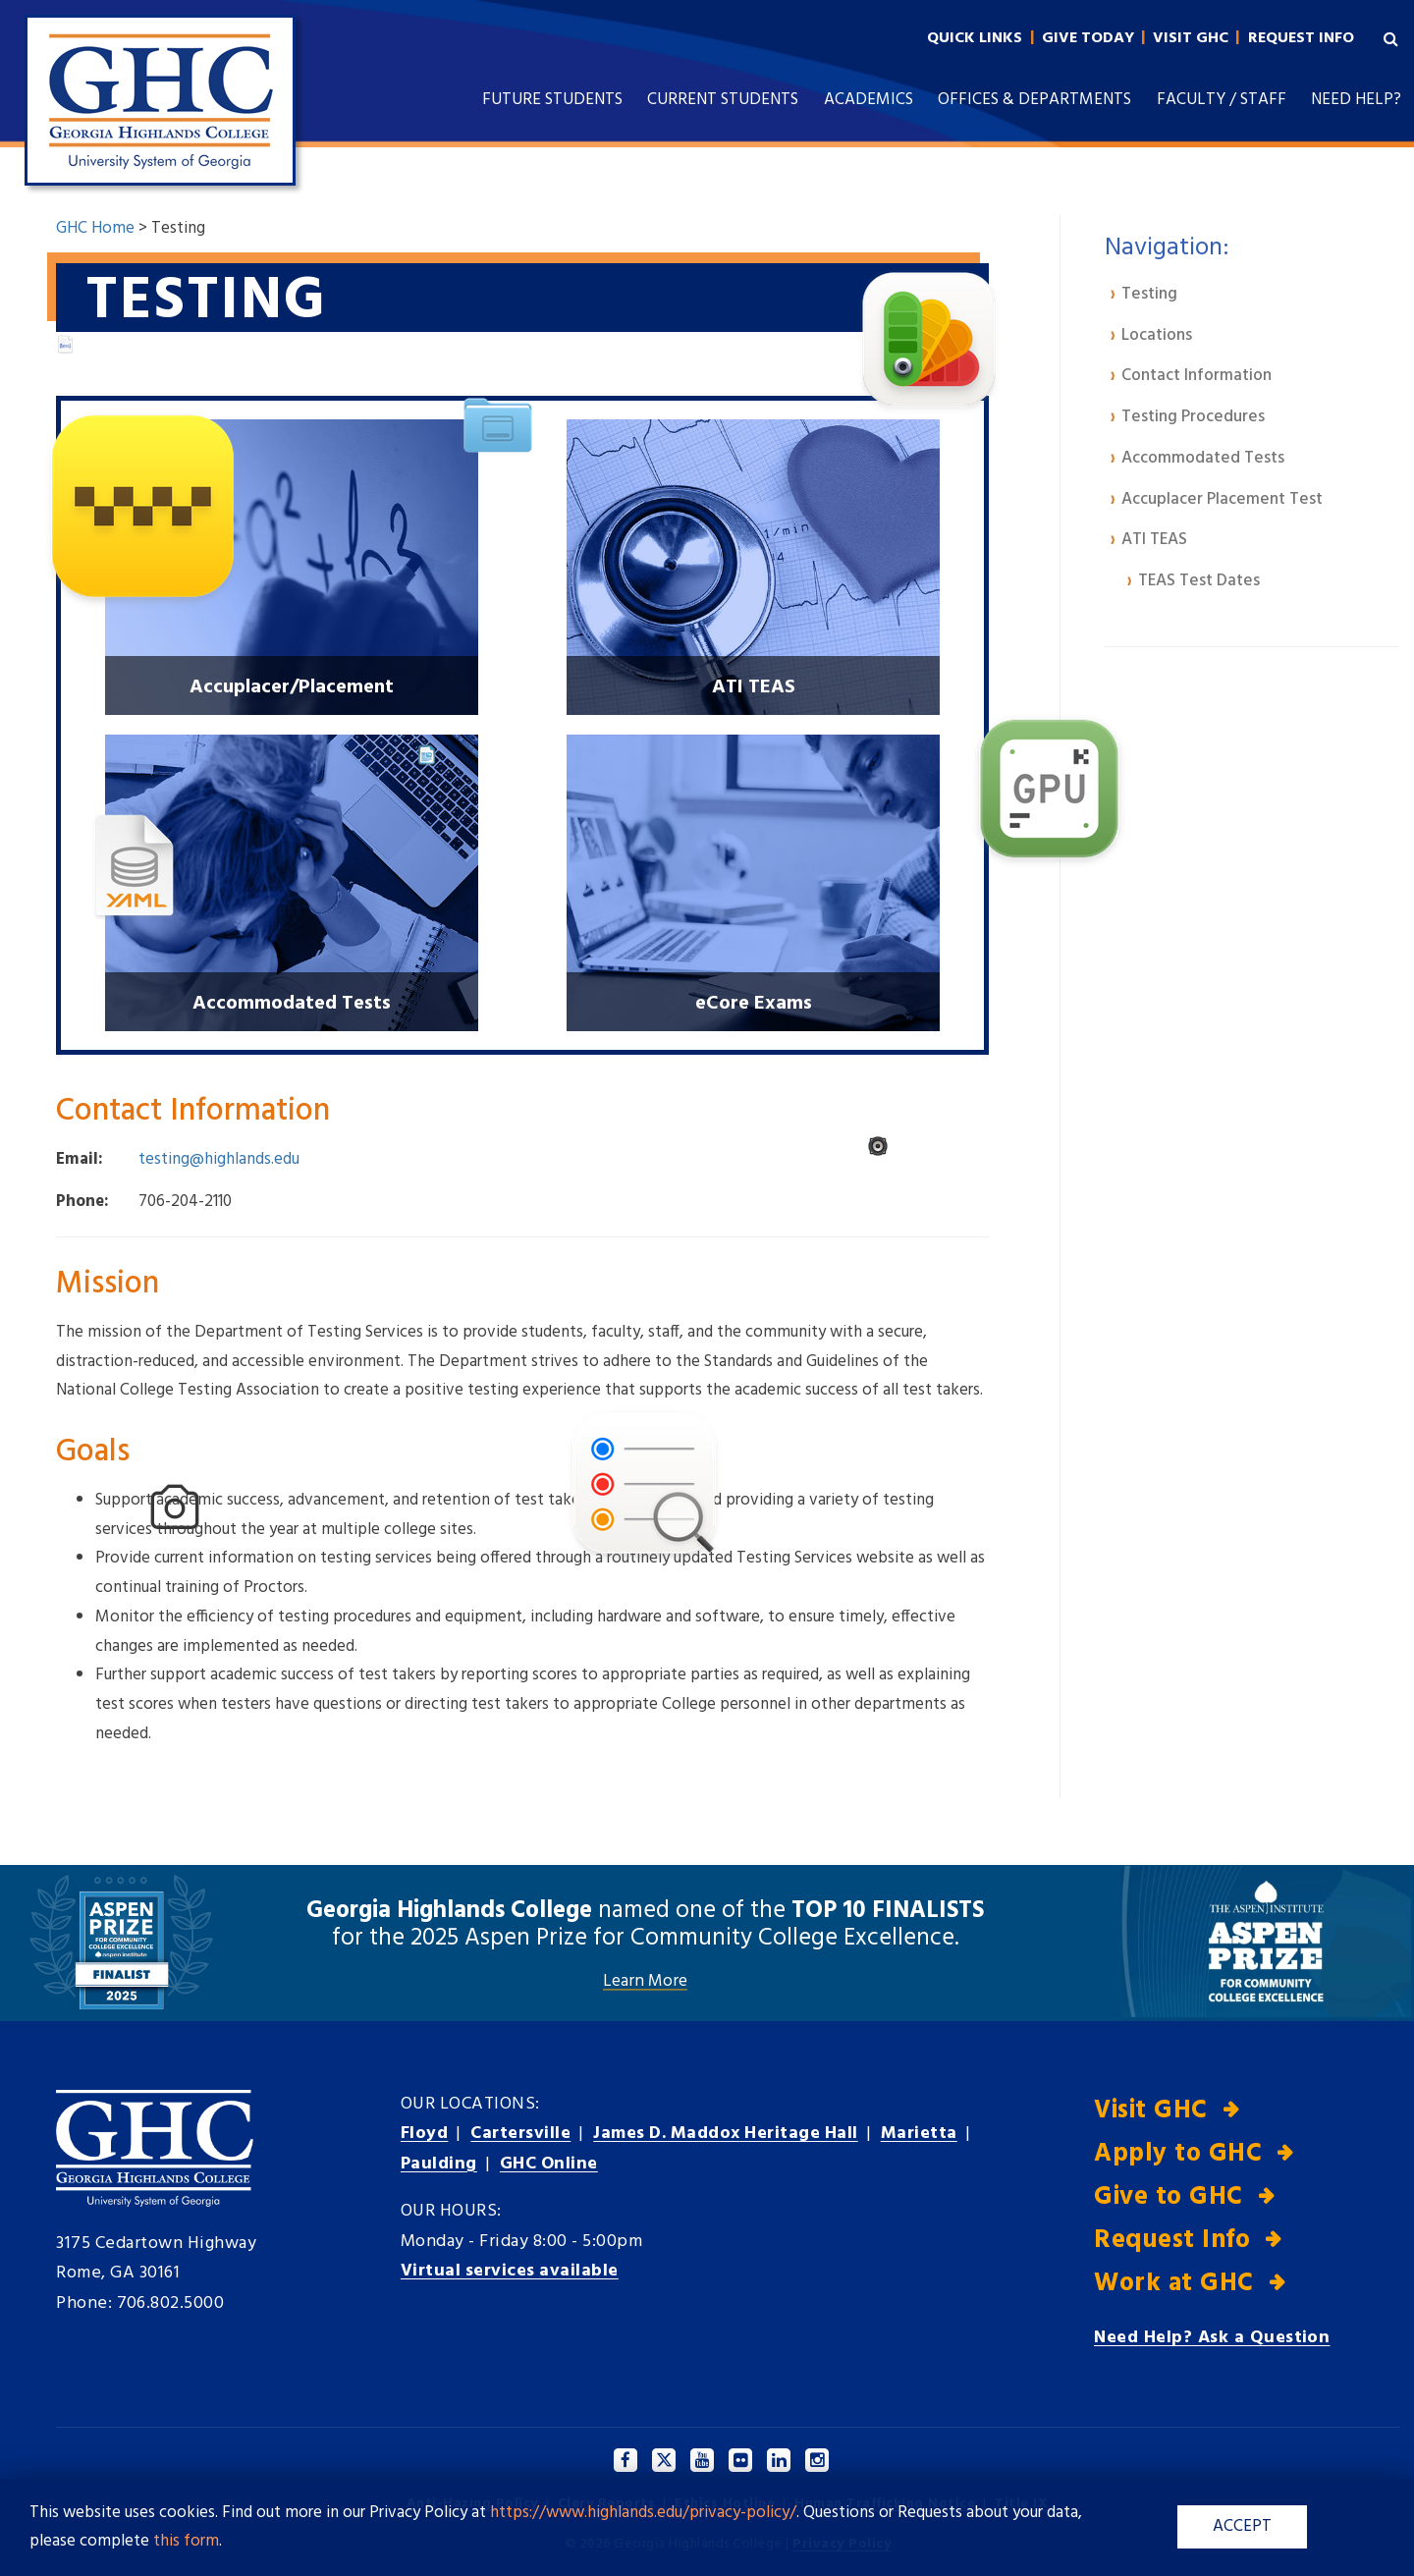  What do you see at coordinates (929, 339) in the screenshot?
I see `open sk1 color picker application` at bounding box center [929, 339].